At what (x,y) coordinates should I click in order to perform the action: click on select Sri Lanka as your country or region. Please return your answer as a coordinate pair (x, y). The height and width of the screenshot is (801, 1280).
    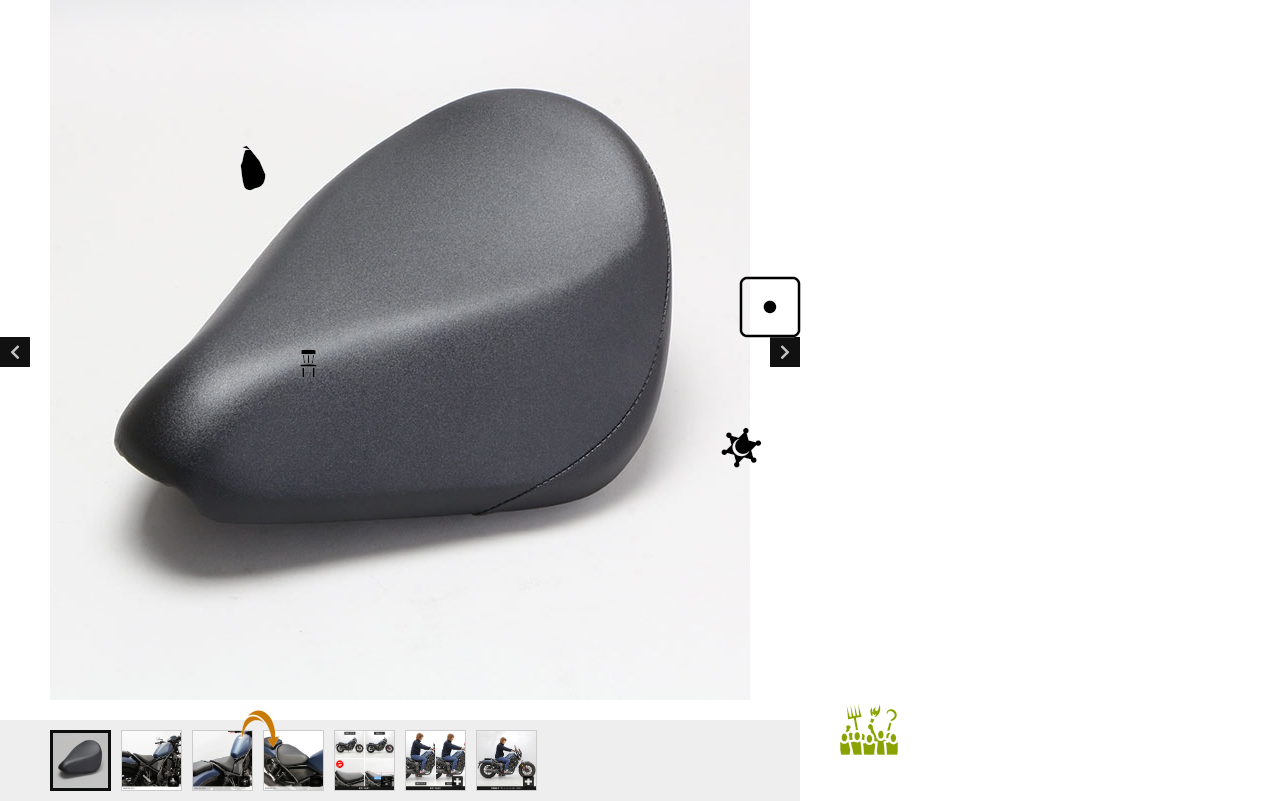
    Looking at the image, I should click on (253, 168).